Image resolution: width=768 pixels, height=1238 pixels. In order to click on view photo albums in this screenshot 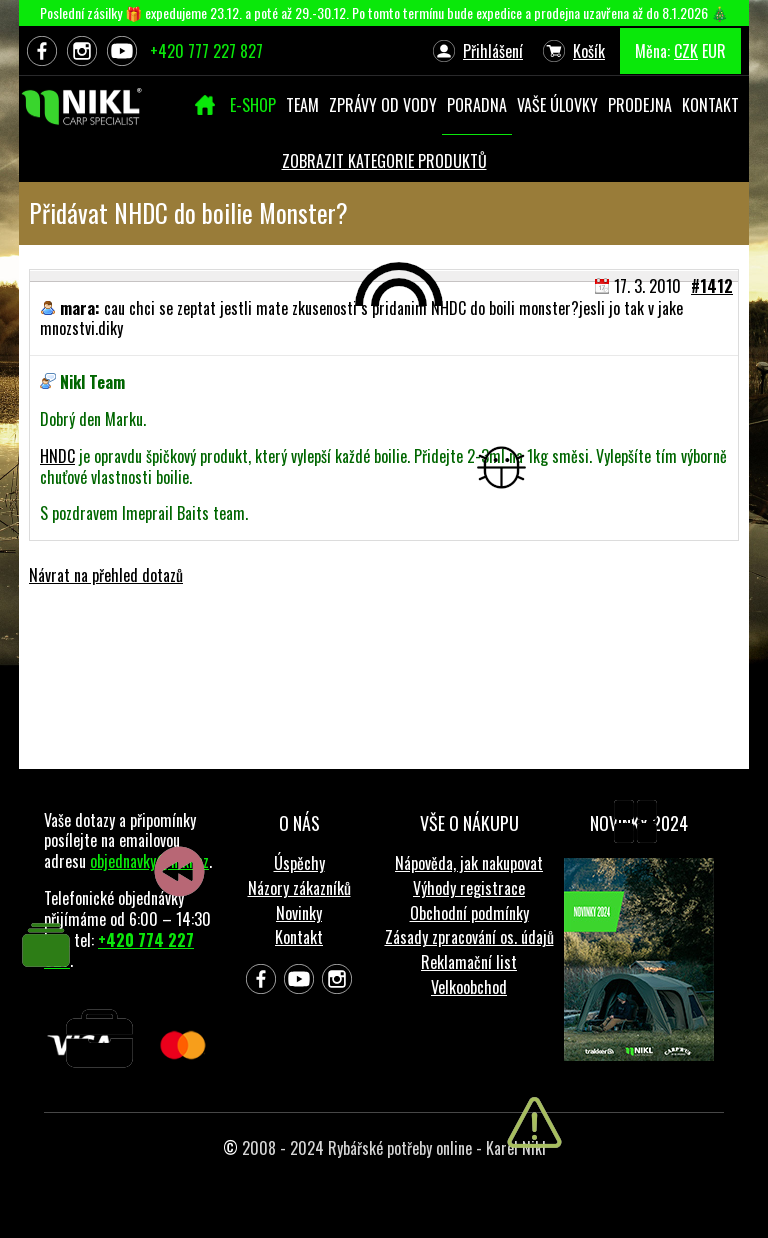, I will do `click(46, 945)`.